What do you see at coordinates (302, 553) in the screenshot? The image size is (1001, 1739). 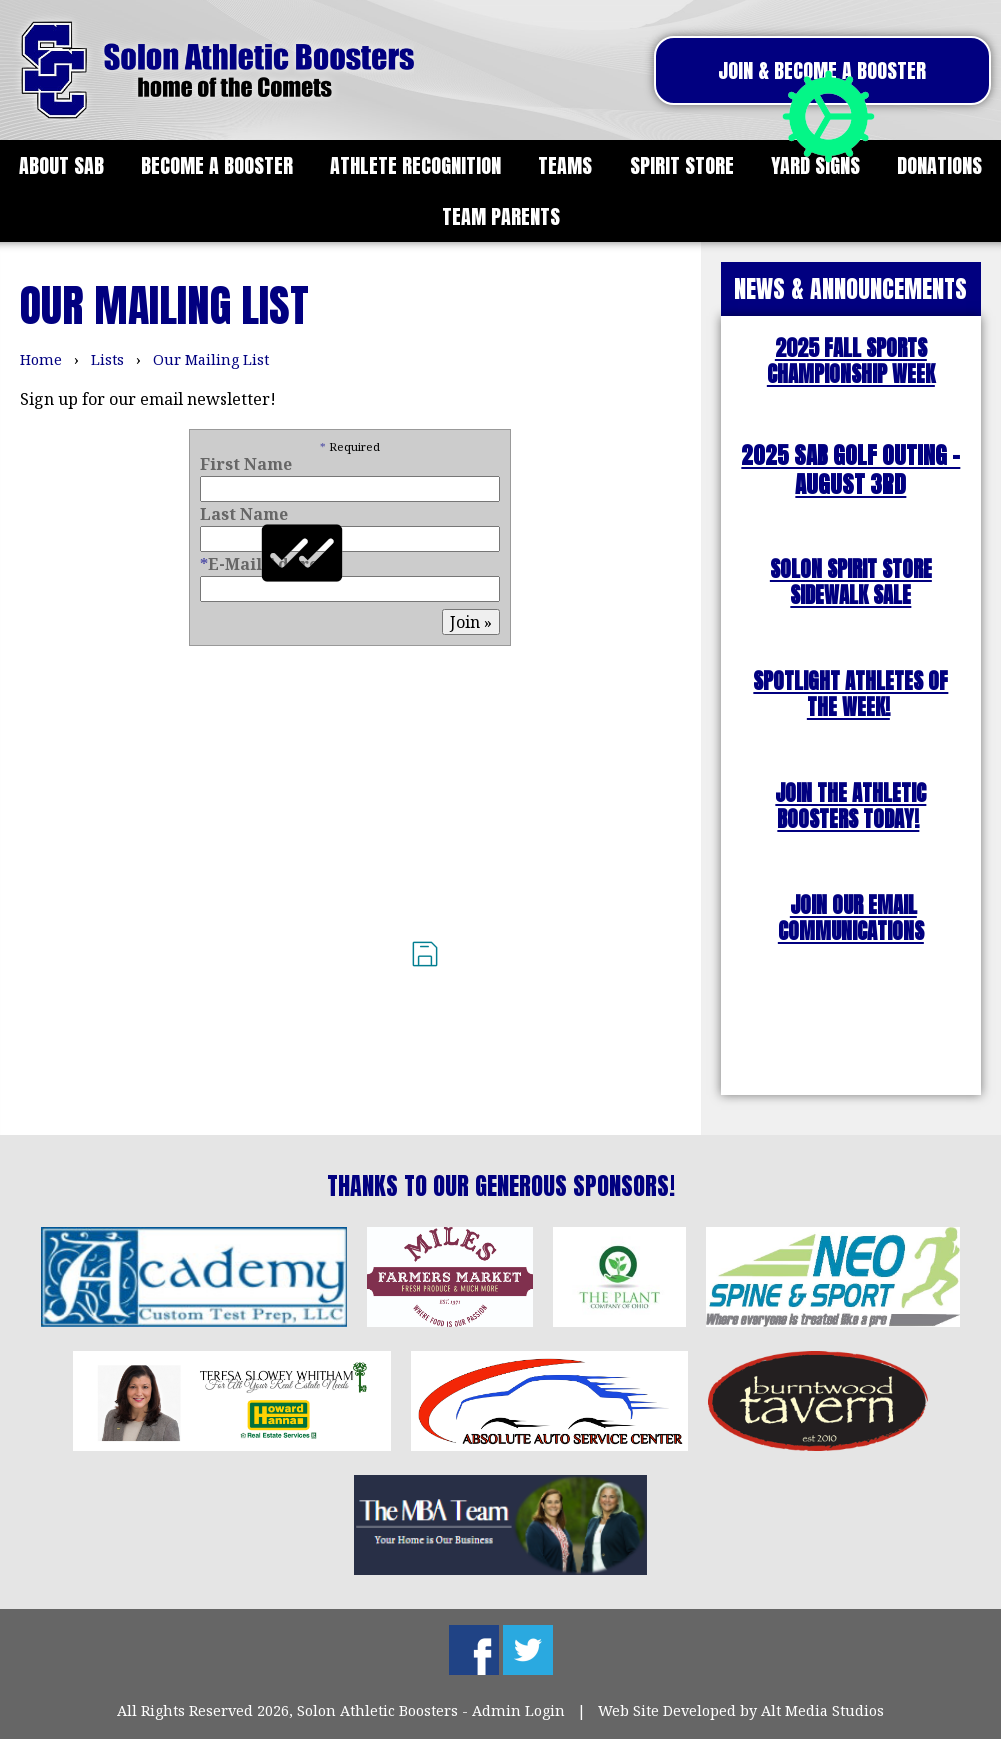 I see `indicates multiple items selected or completed` at bounding box center [302, 553].